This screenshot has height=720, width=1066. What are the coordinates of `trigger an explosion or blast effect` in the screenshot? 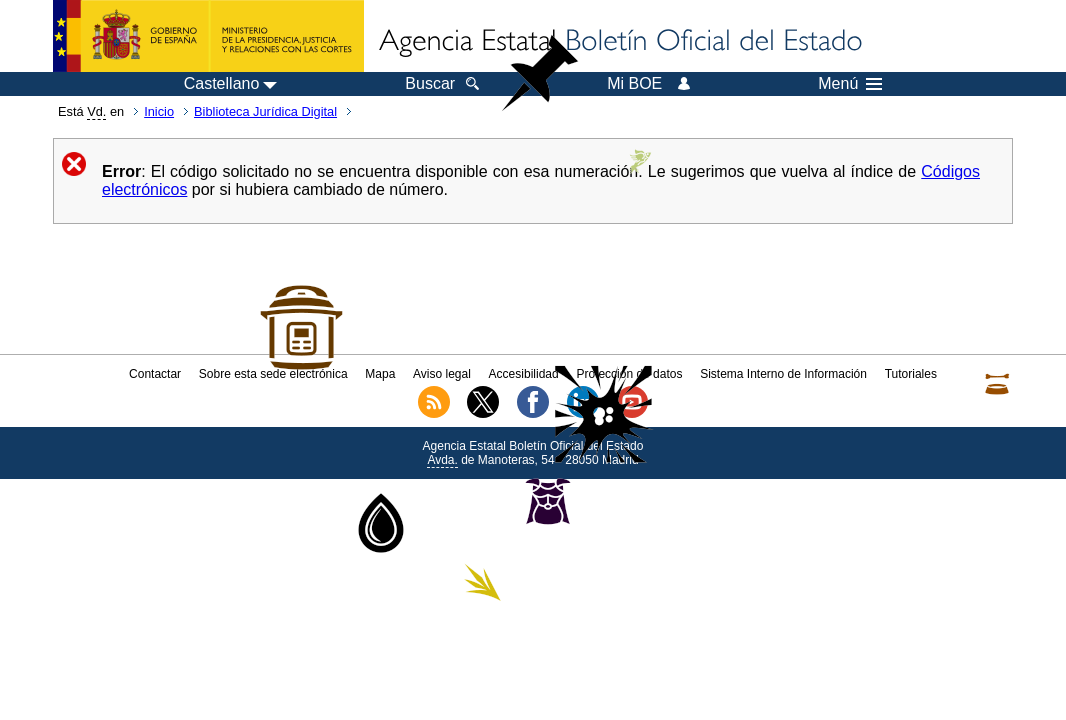 It's located at (603, 414).